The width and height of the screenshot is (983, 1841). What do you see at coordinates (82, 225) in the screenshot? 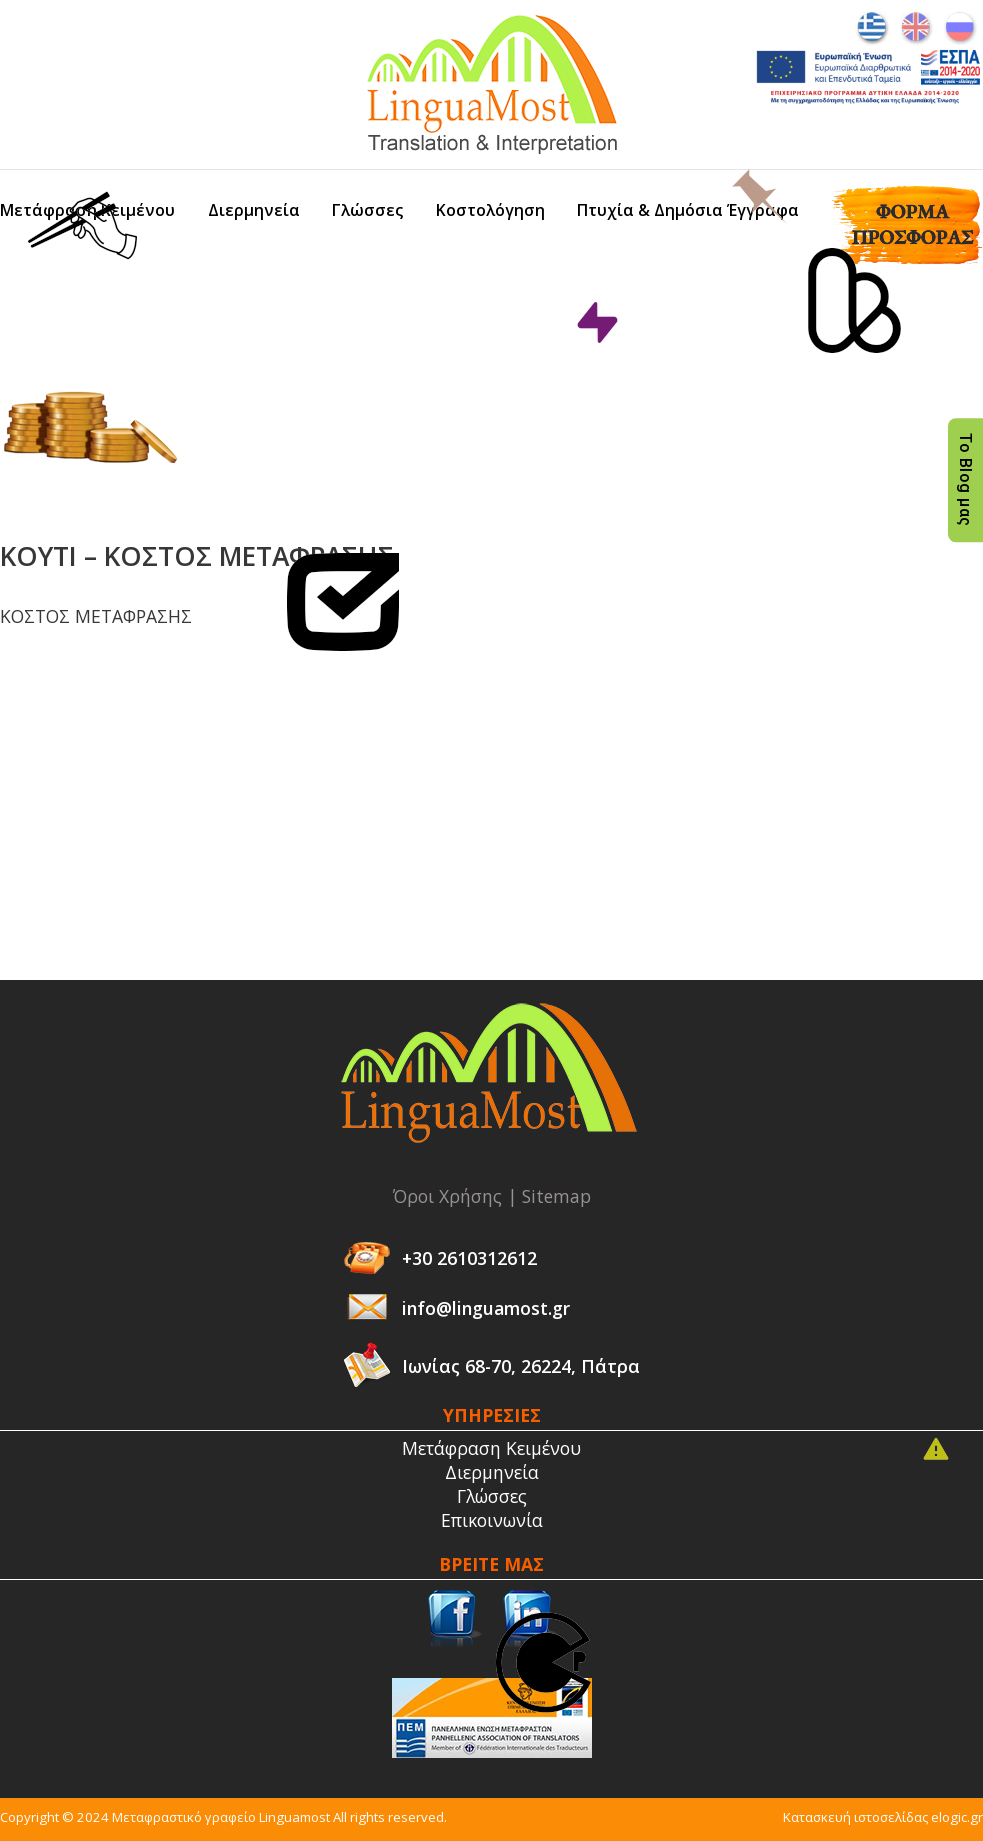
I see `open tabelog restaurant review app` at bounding box center [82, 225].